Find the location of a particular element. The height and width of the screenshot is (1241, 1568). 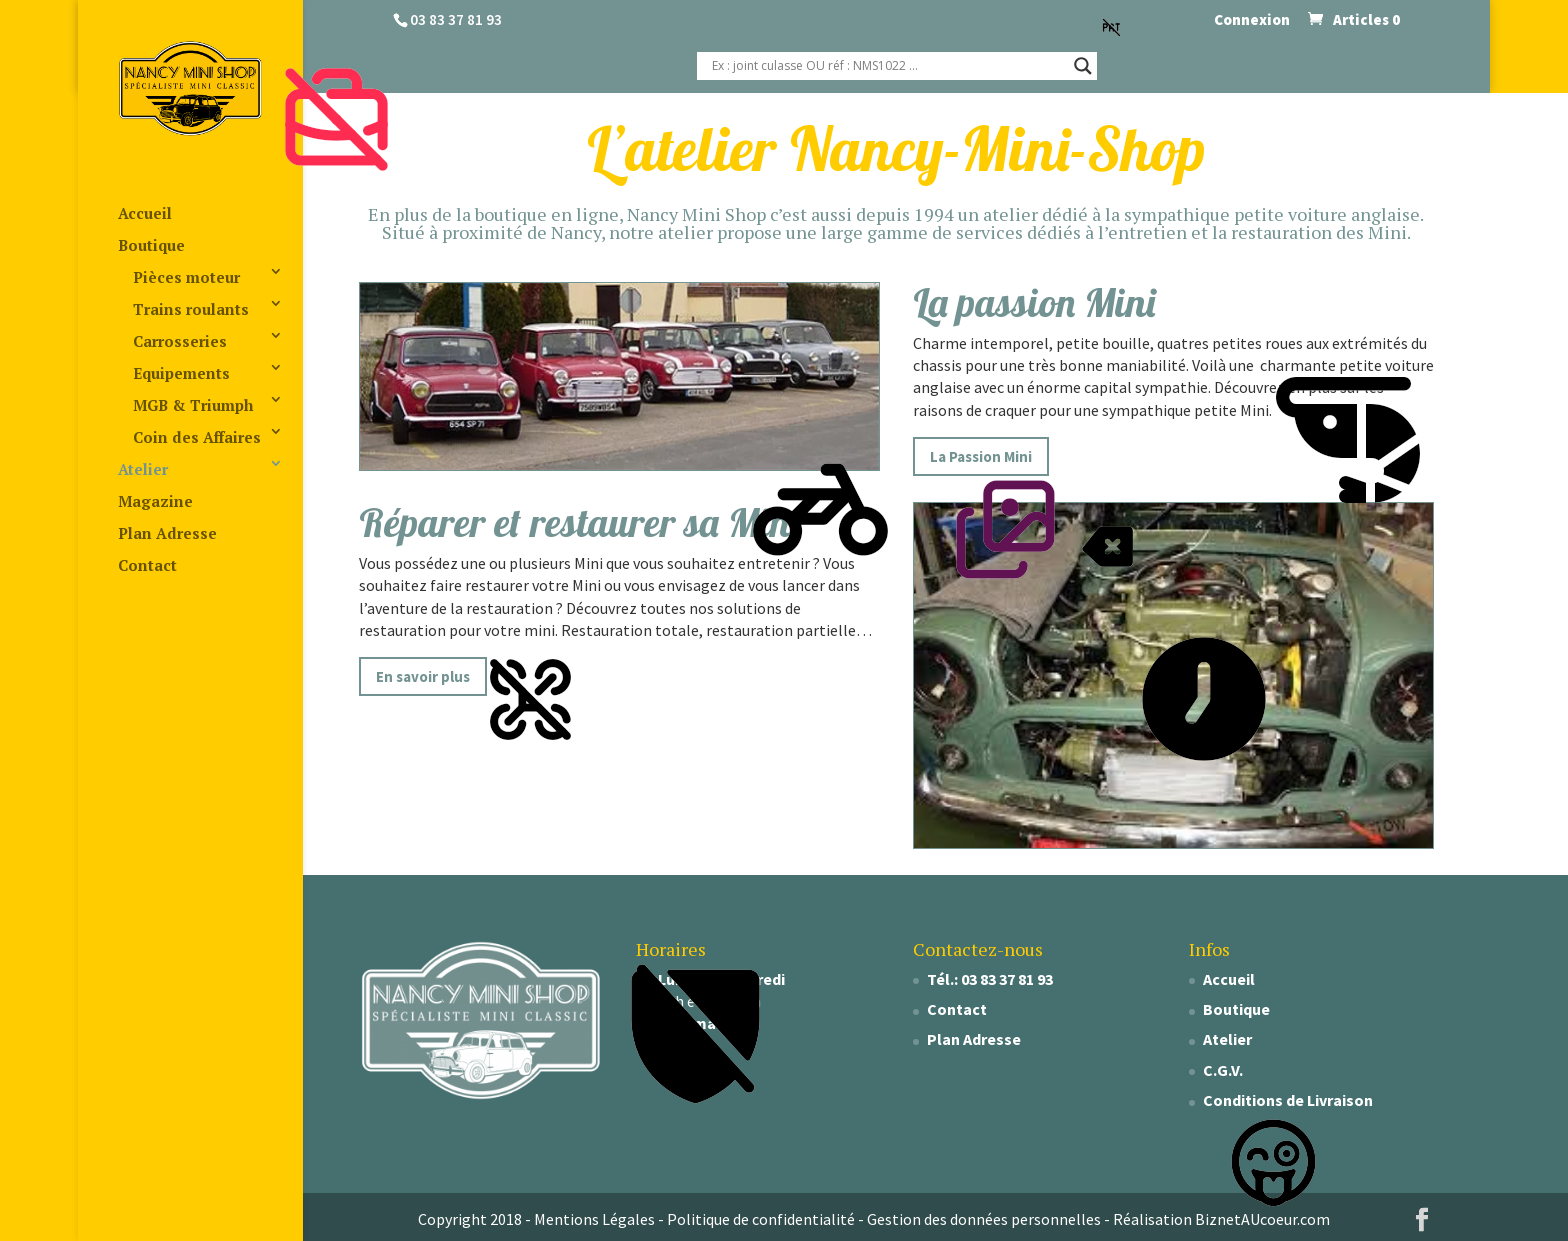

indicates the current time is 7 o'clock is located at coordinates (1204, 699).